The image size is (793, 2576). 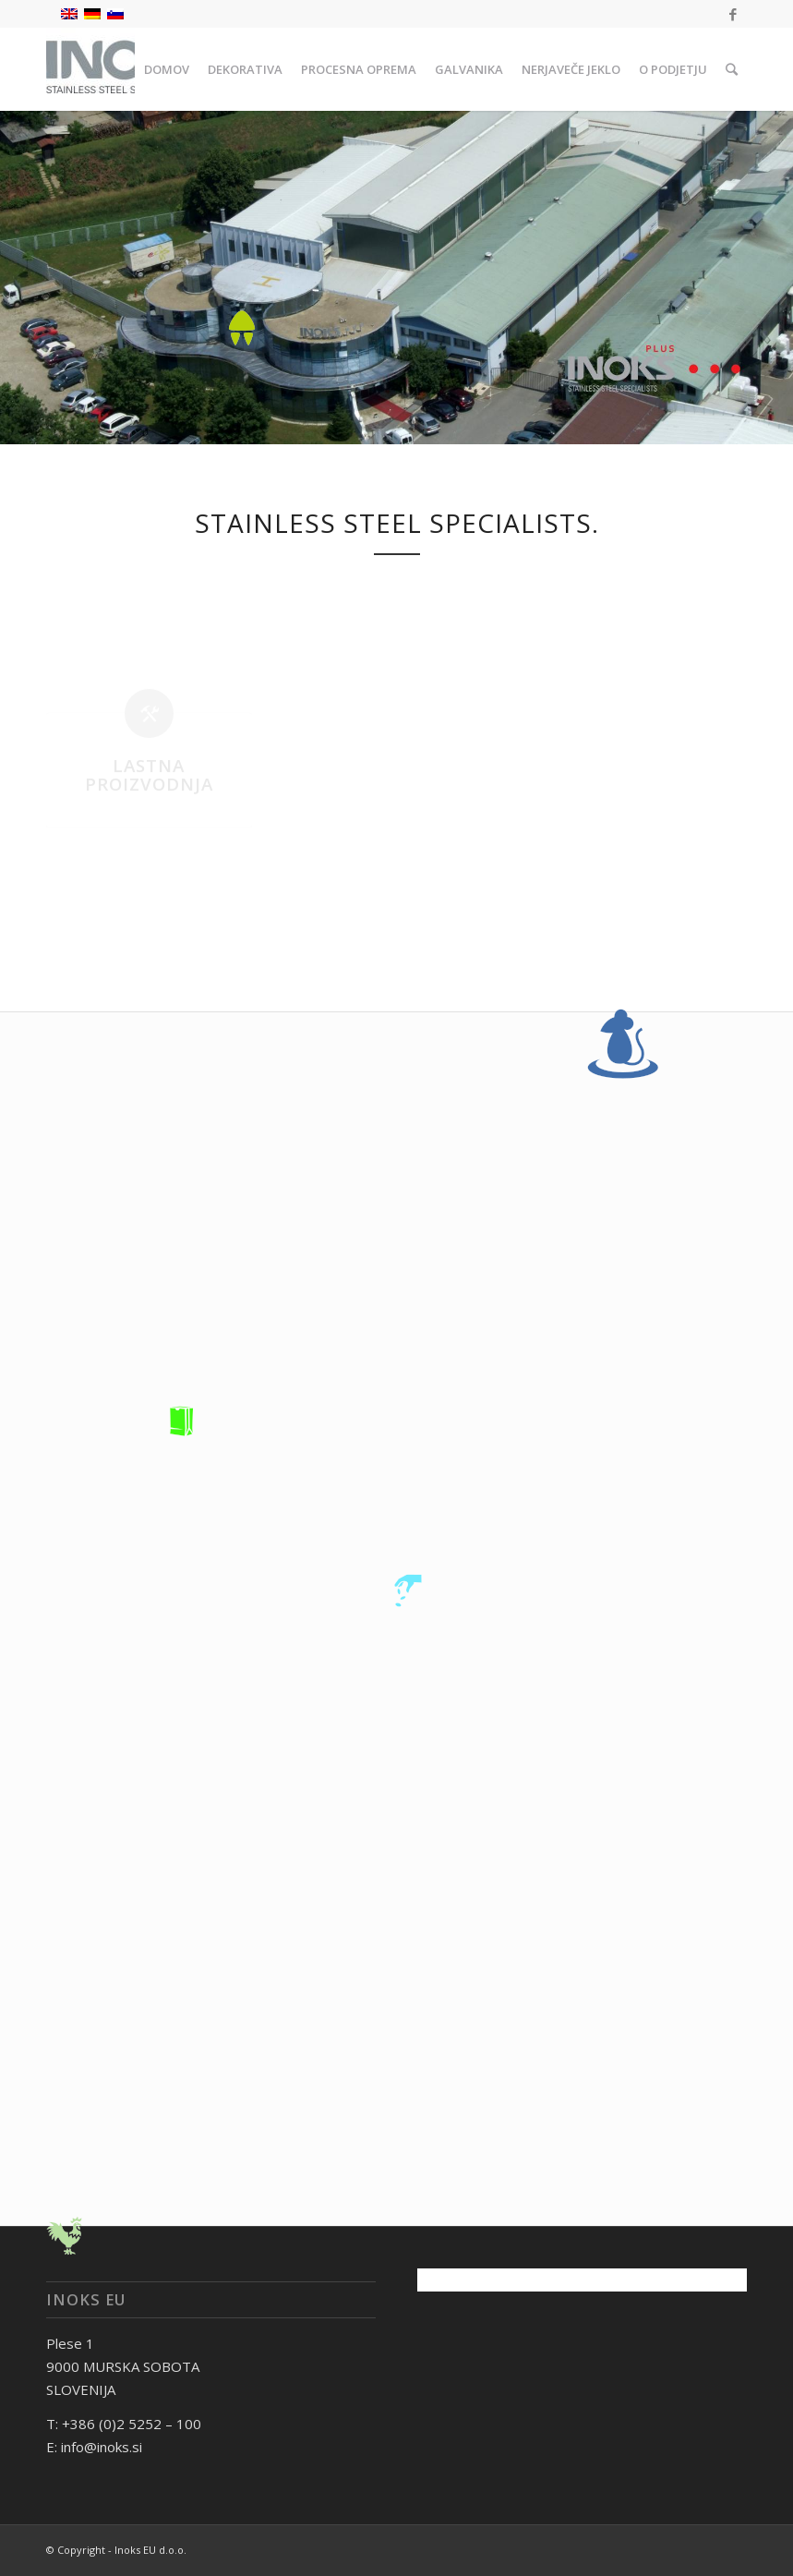 What do you see at coordinates (242, 328) in the screenshot?
I see `activate jetpack or boost ability` at bounding box center [242, 328].